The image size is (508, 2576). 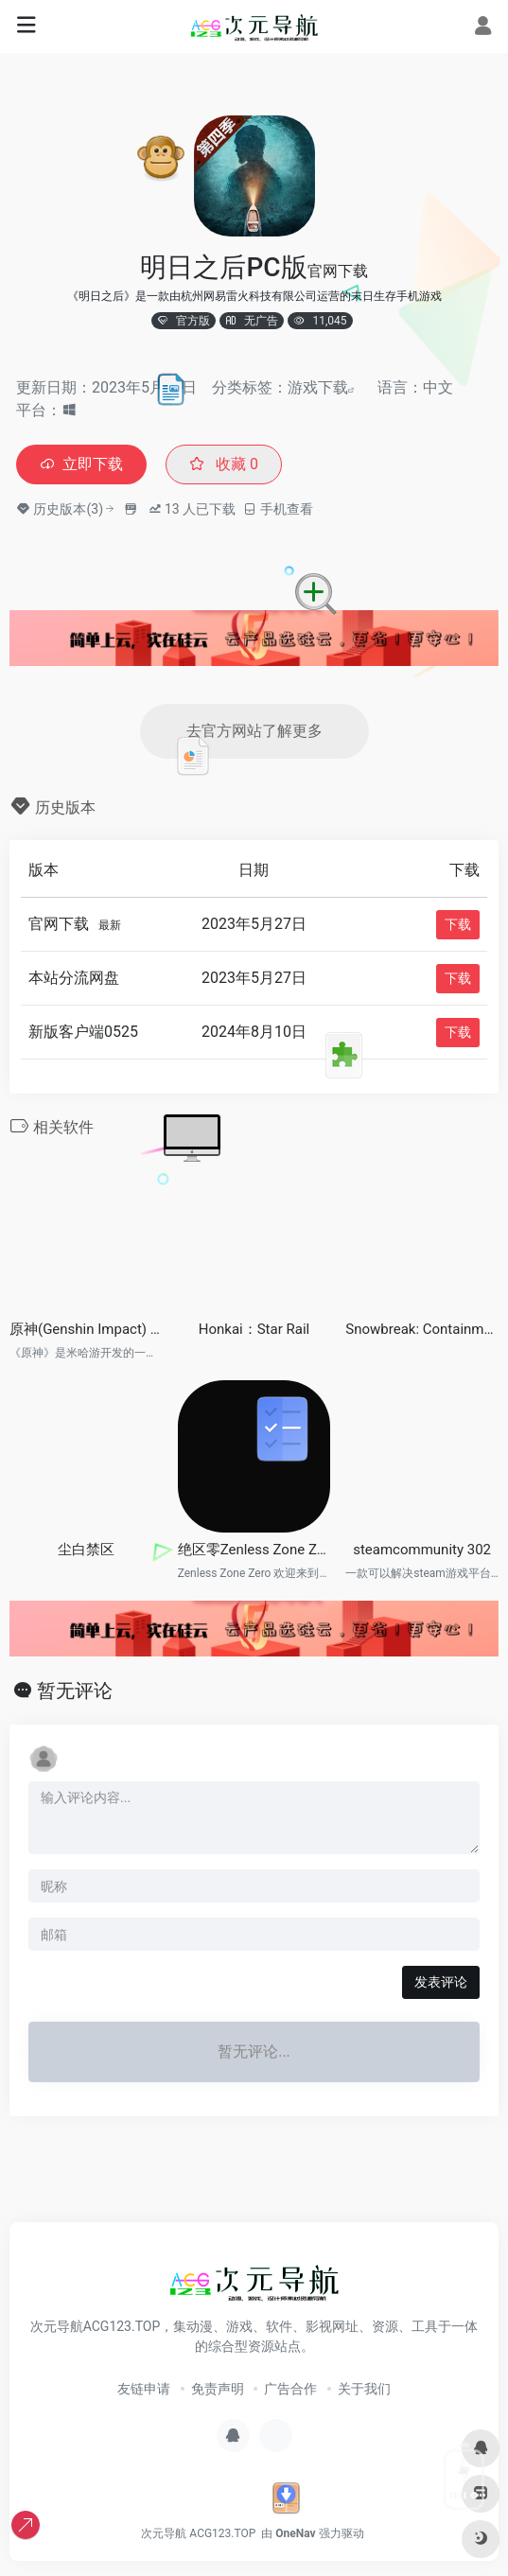 What do you see at coordinates (316, 594) in the screenshot?
I see `zoom in on the current view` at bounding box center [316, 594].